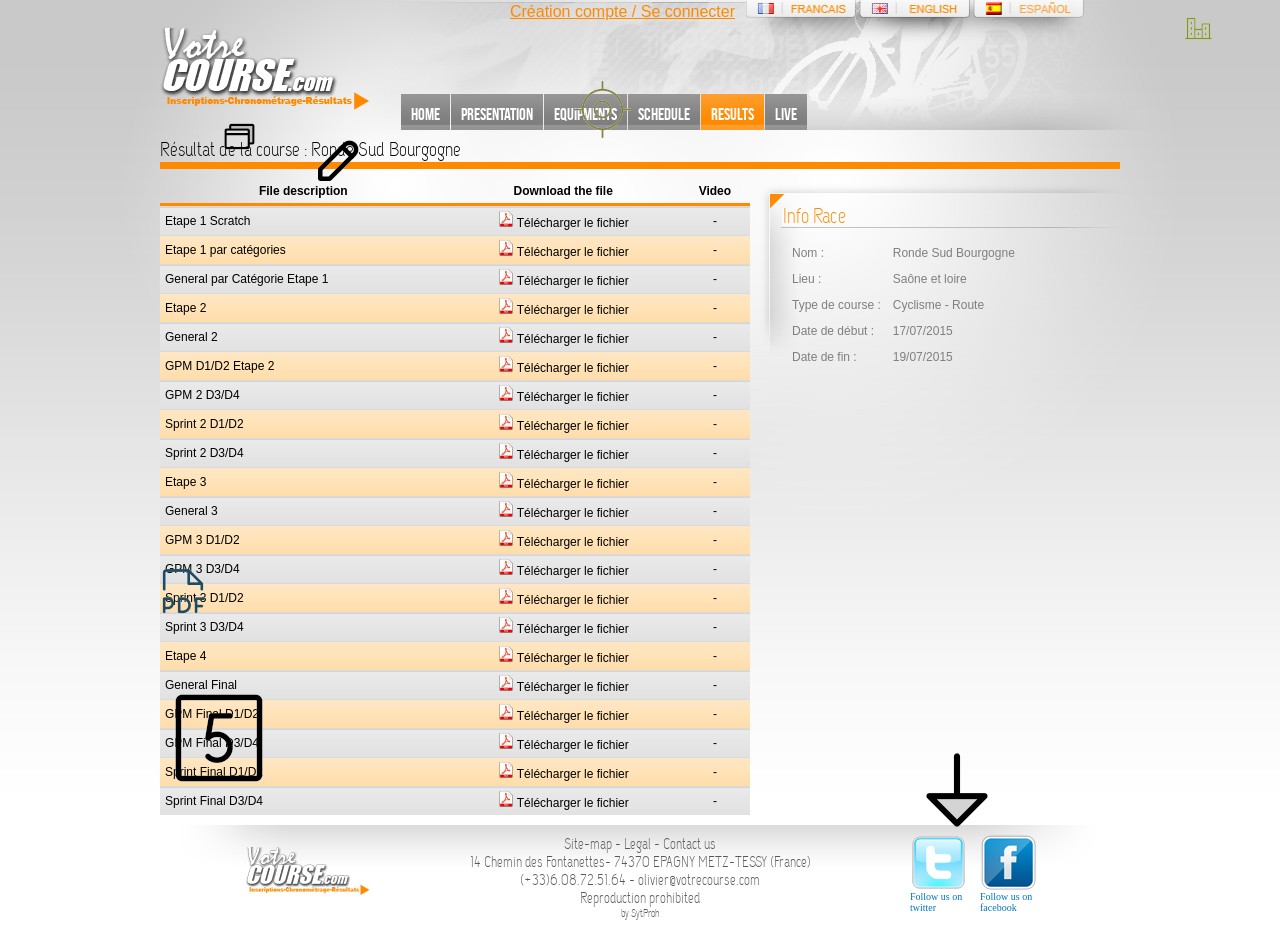 The height and width of the screenshot is (945, 1280). What do you see at coordinates (957, 790) in the screenshot?
I see `download a file or content` at bounding box center [957, 790].